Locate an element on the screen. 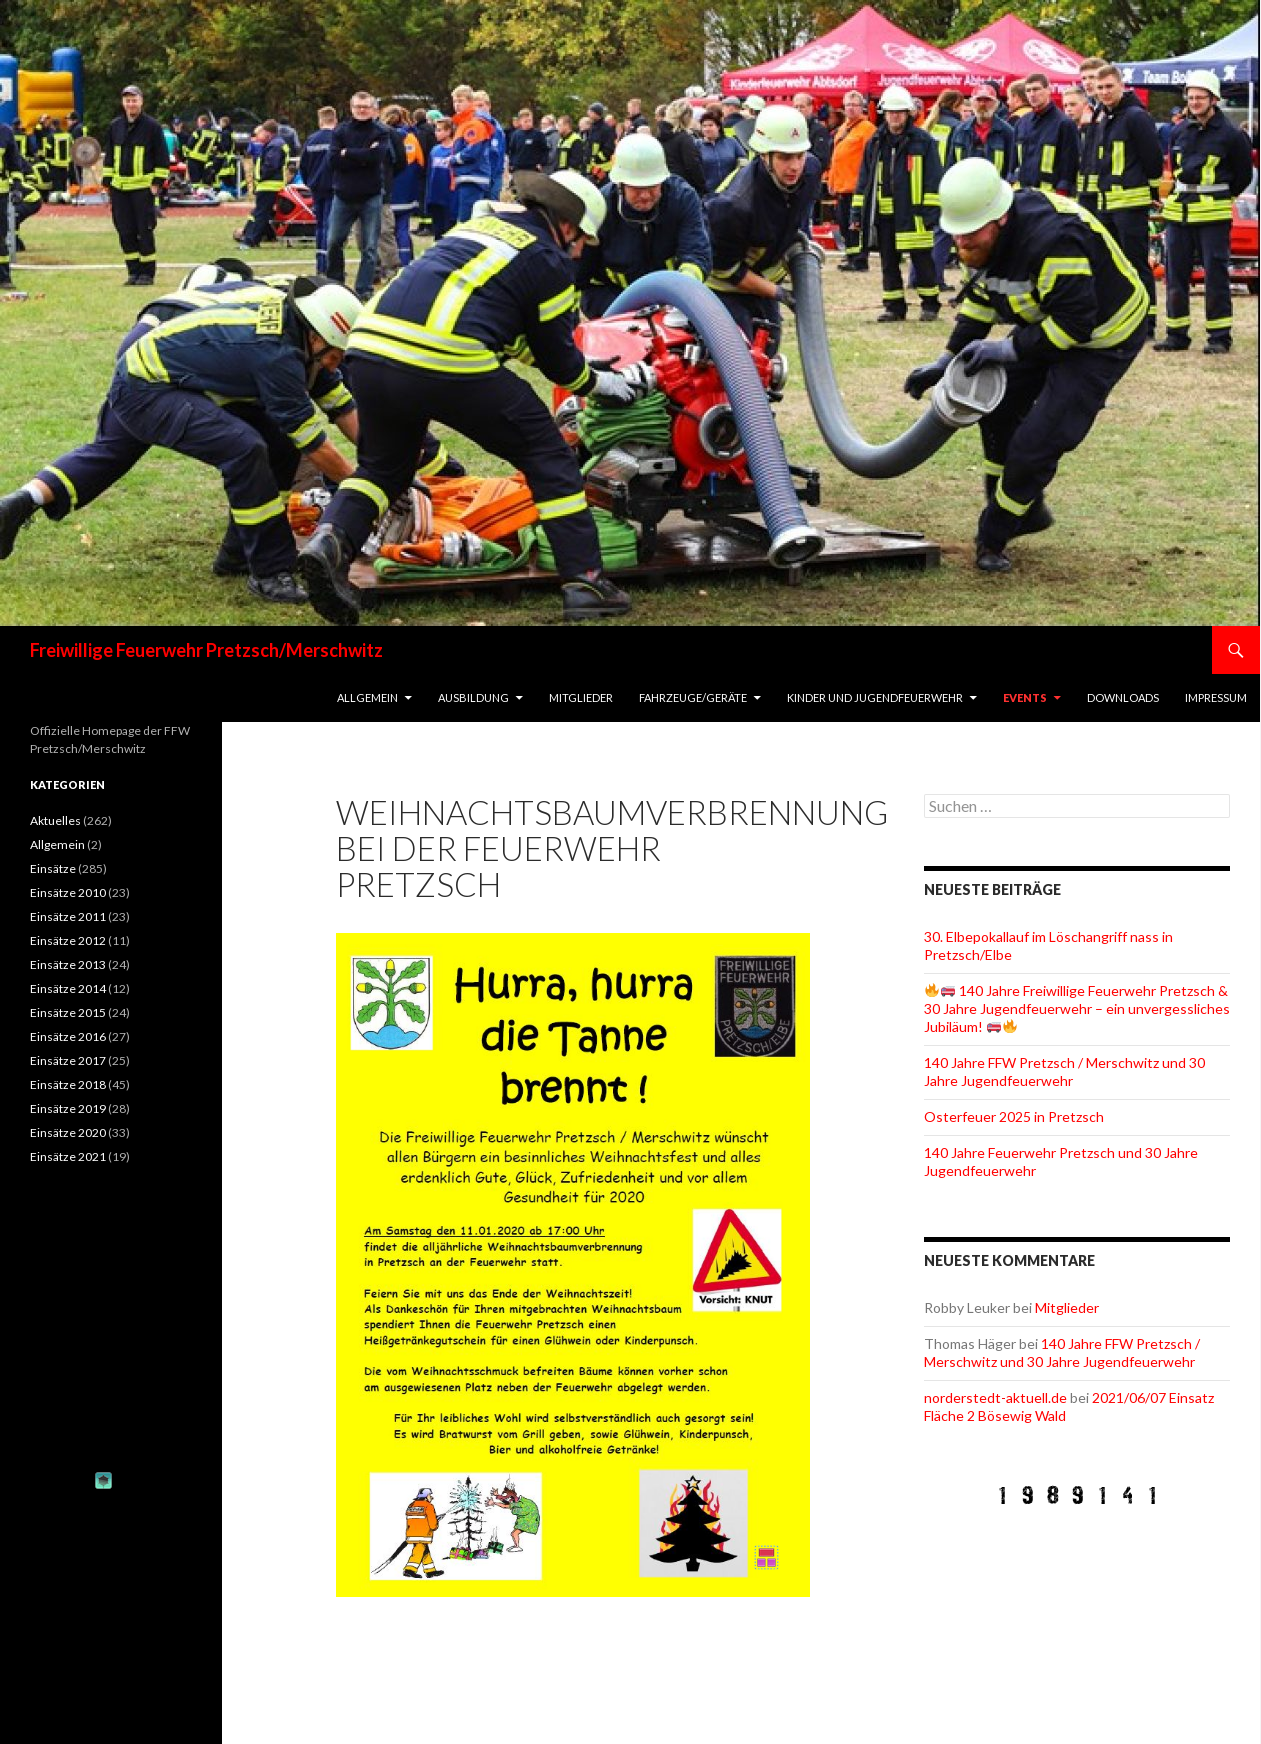  launch the GNOME Mines game is located at coordinates (103, 1480).